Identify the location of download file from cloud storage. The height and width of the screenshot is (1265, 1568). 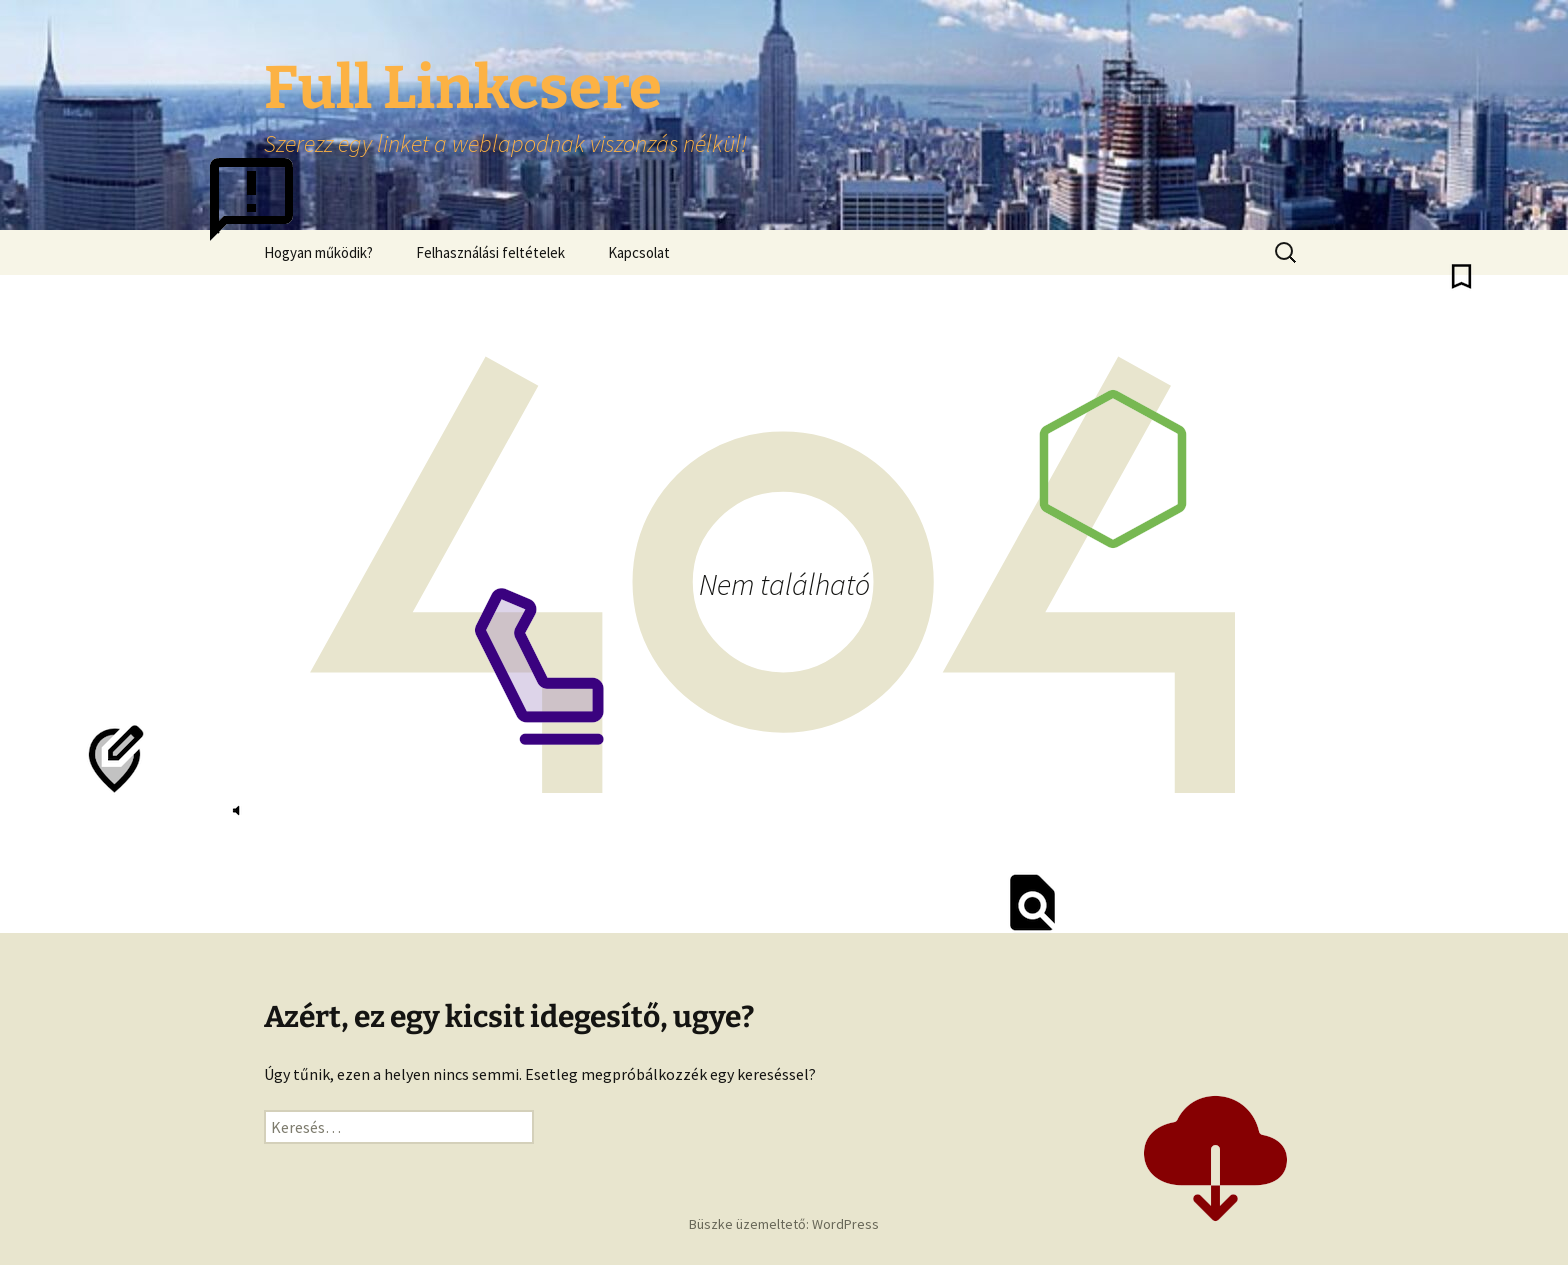
(1215, 1158).